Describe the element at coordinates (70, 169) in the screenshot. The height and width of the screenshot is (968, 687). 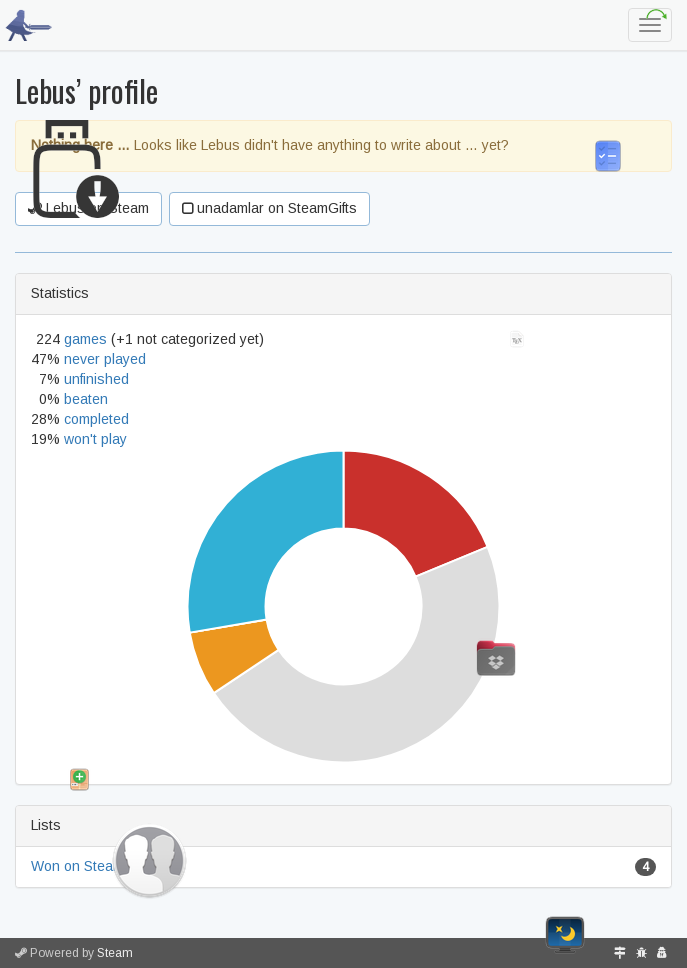
I see `create a bootable USB drive` at that location.